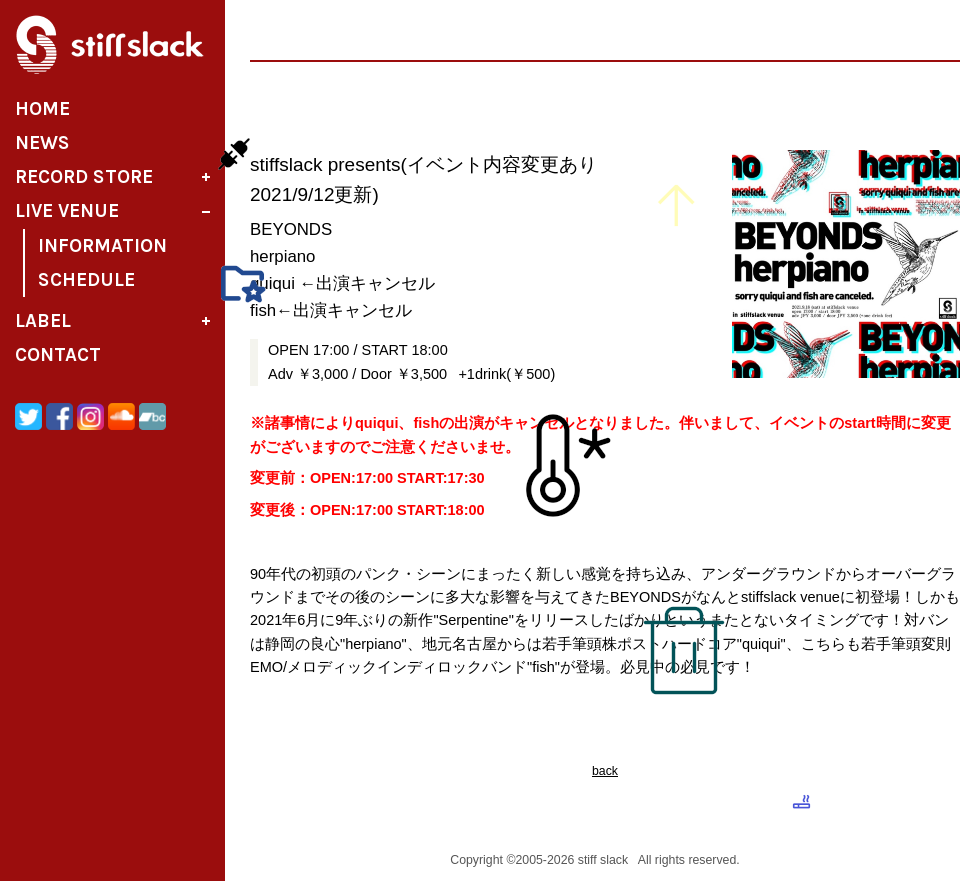  I want to click on delete this item, so click(684, 654).